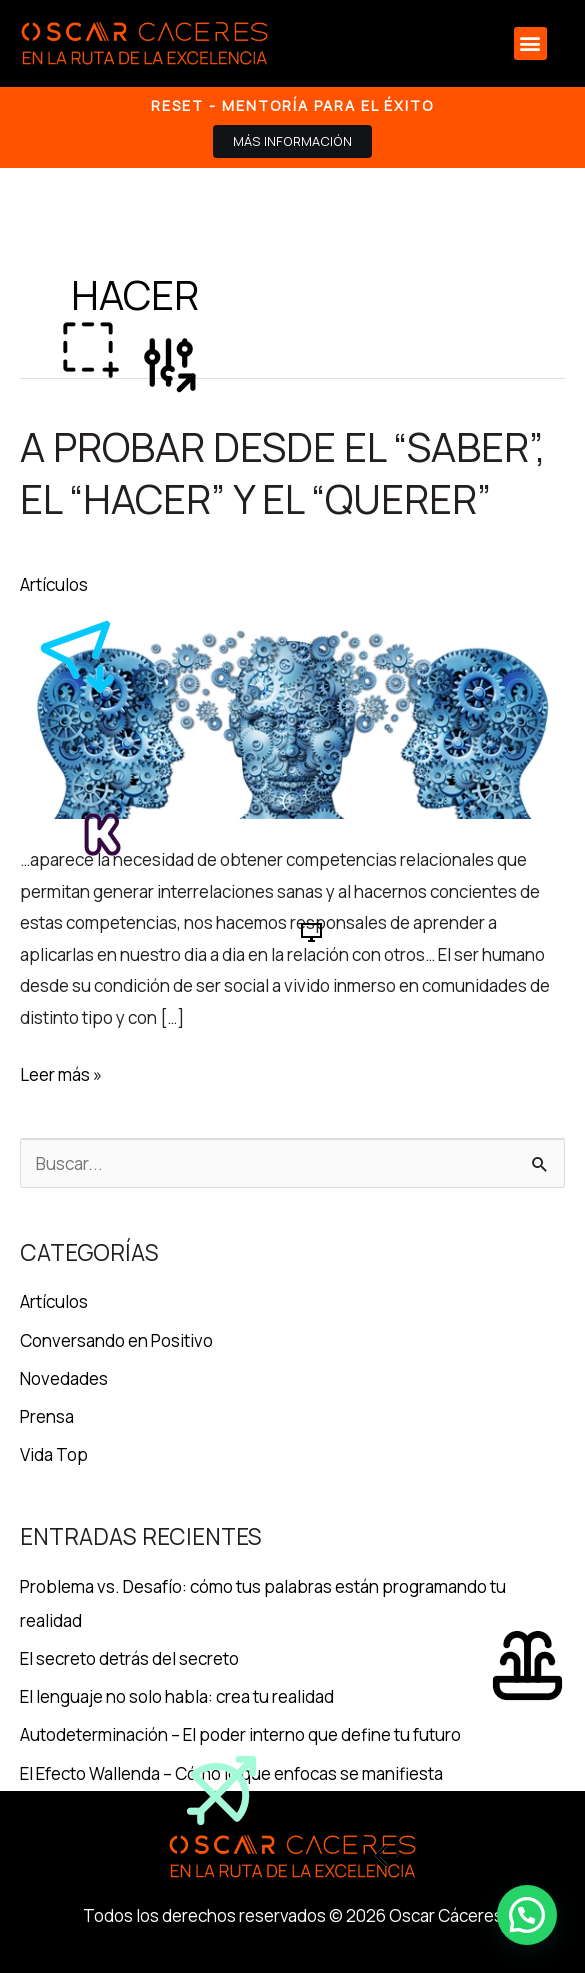 The width and height of the screenshot is (585, 1973). Describe the element at coordinates (527, 1665) in the screenshot. I see `locate nearby fountains or water features` at that location.